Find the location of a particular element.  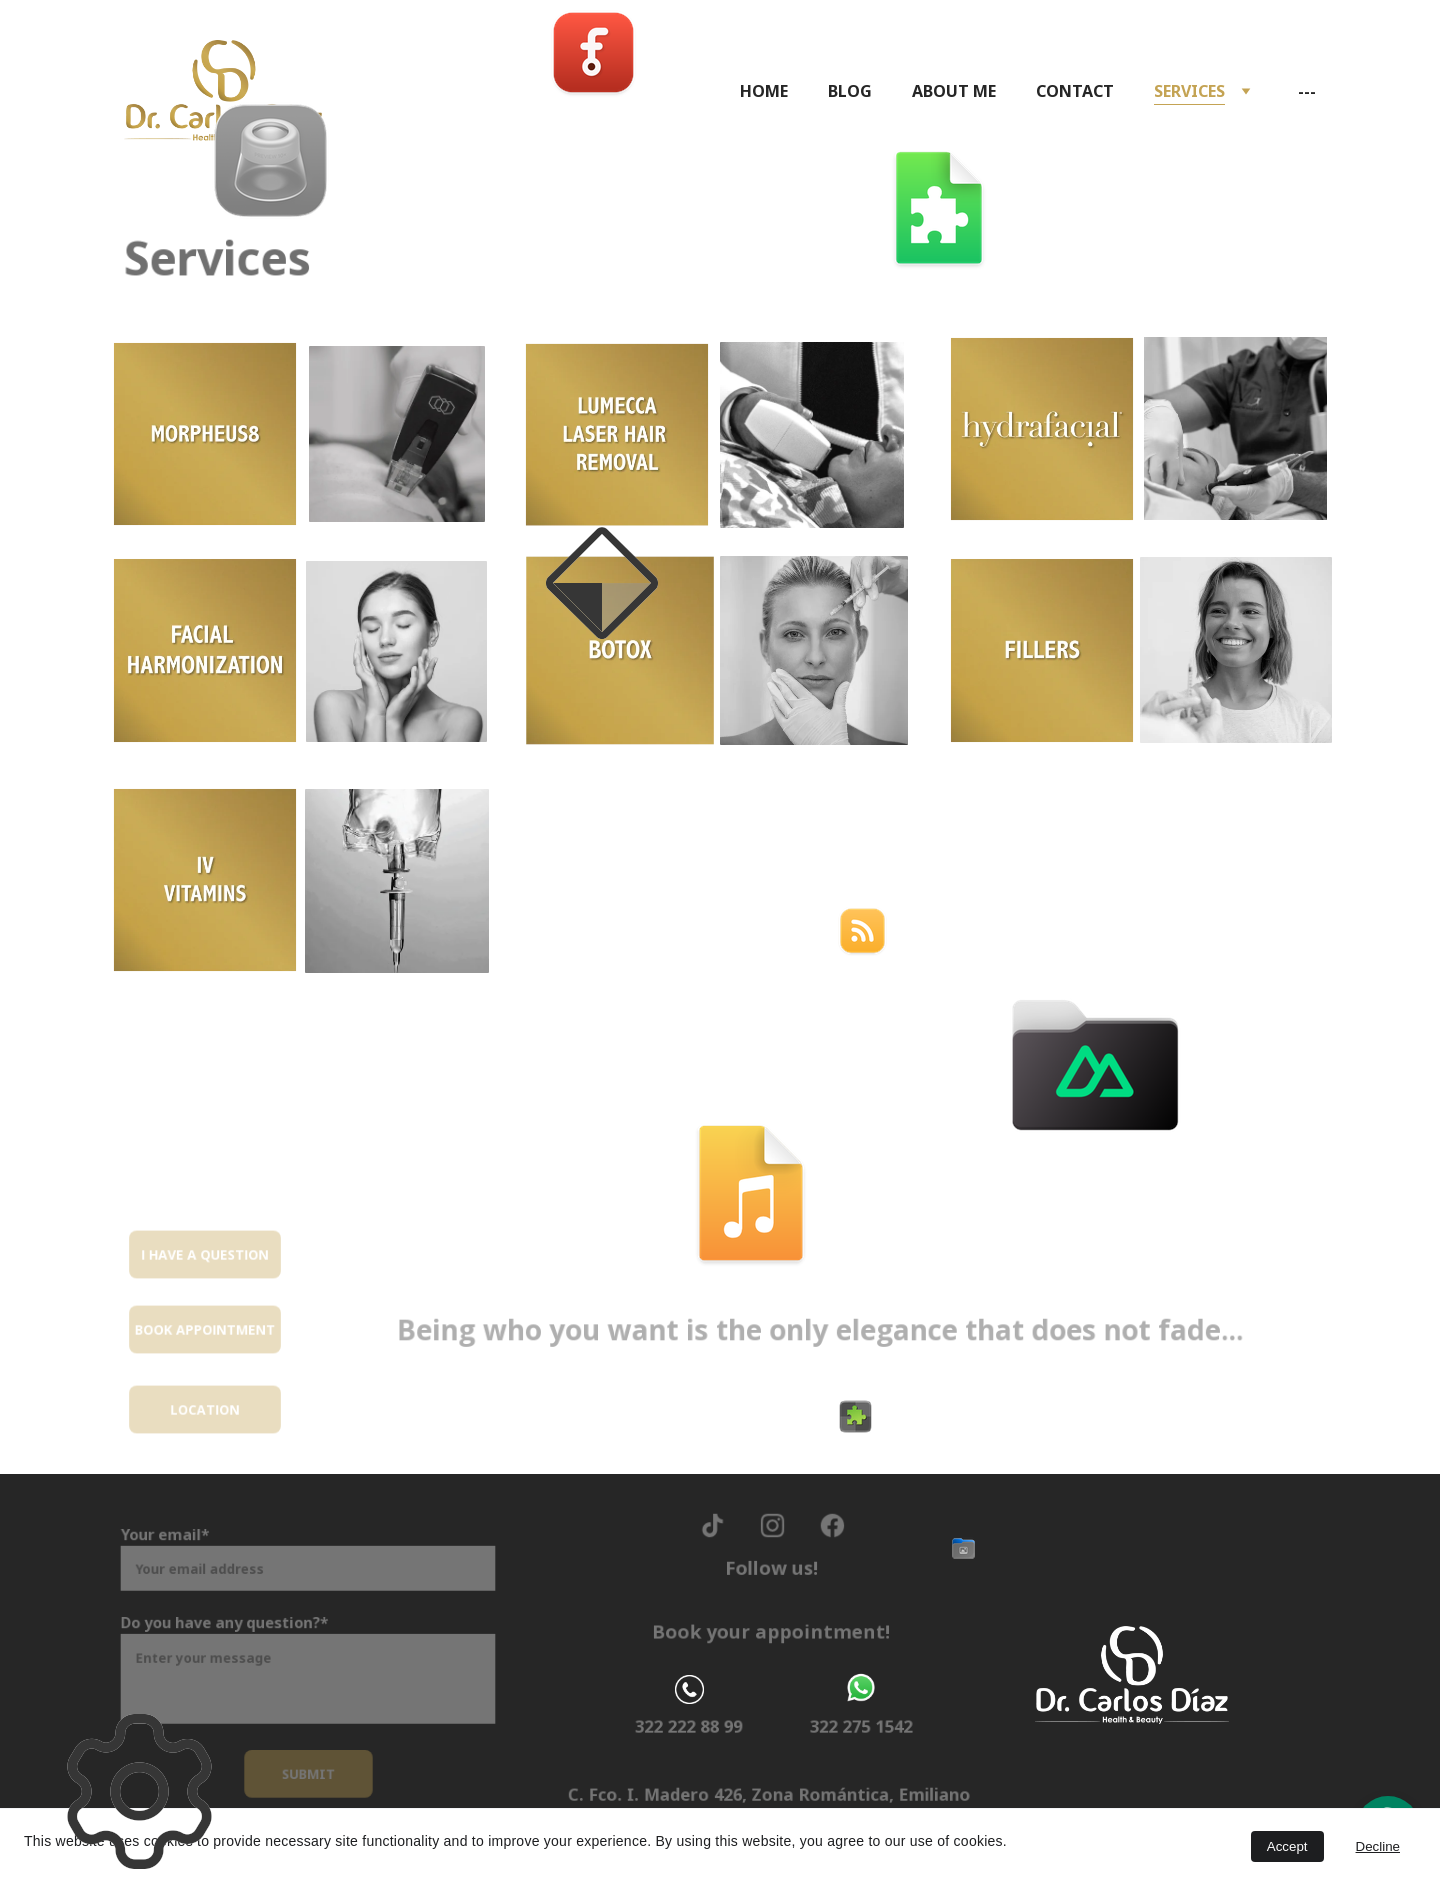

open preview app to view images and PDFs is located at coordinates (270, 160).